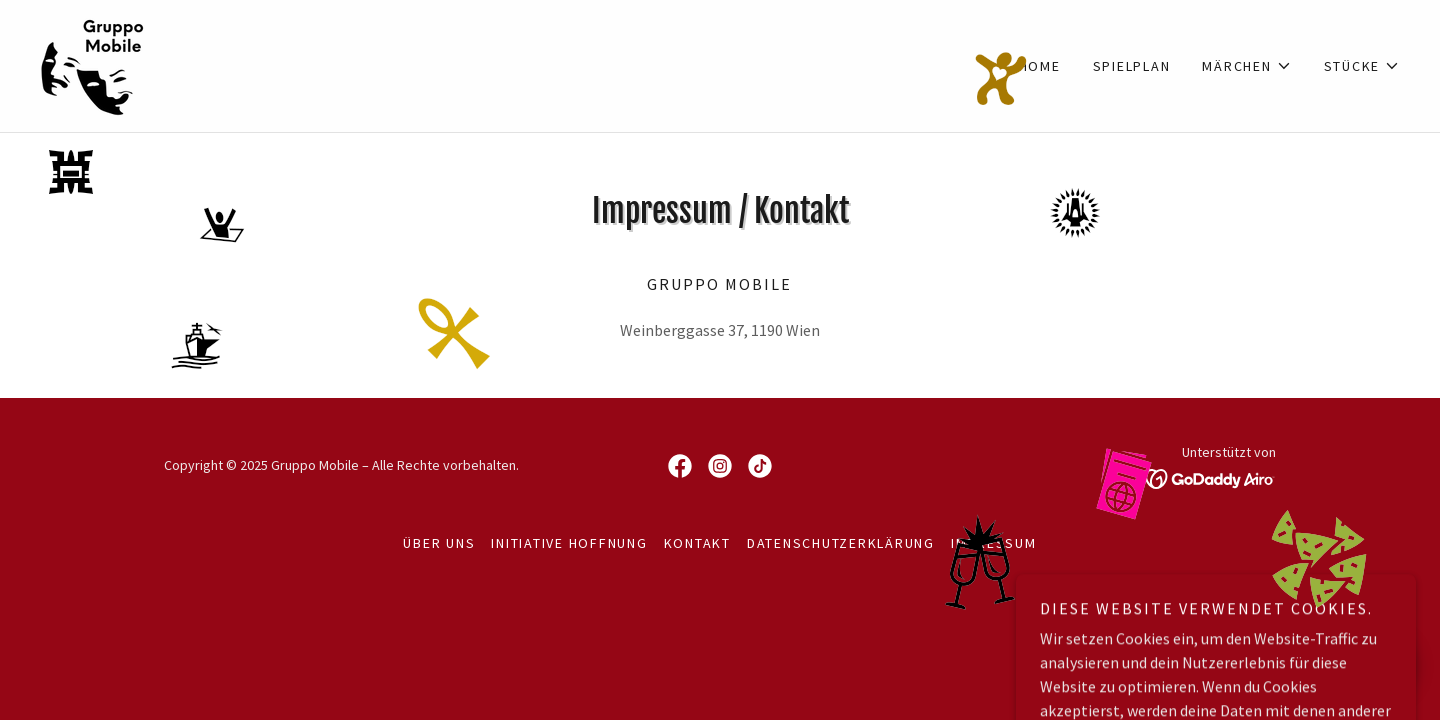 Image resolution: width=1440 pixels, height=720 pixels. What do you see at coordinates (1075, 213) in the screenshot?
I see `indicates a hazardous or dangerous terrain area` at bounding box center [1075, 213].